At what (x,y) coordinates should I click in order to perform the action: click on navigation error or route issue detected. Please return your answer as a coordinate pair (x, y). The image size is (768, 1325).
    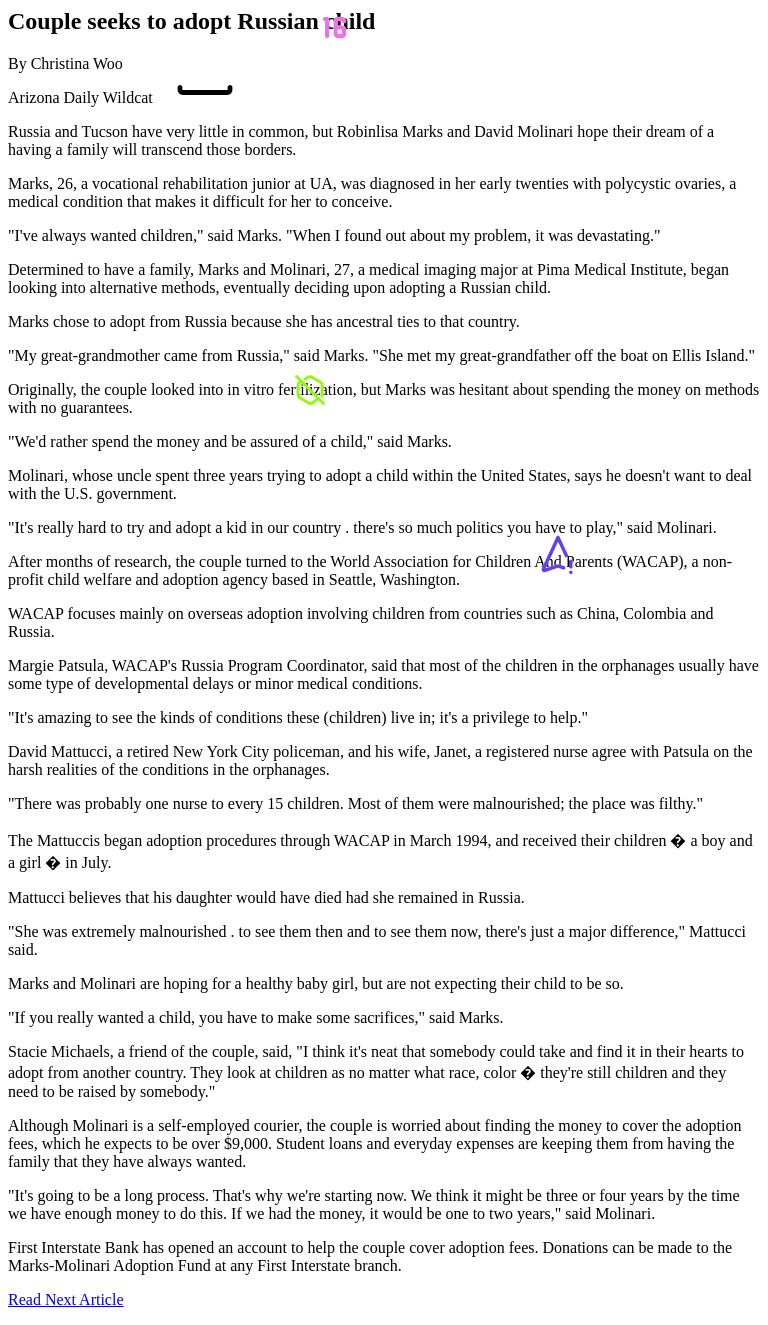
    Looking at the image, I should click on (558, 554).